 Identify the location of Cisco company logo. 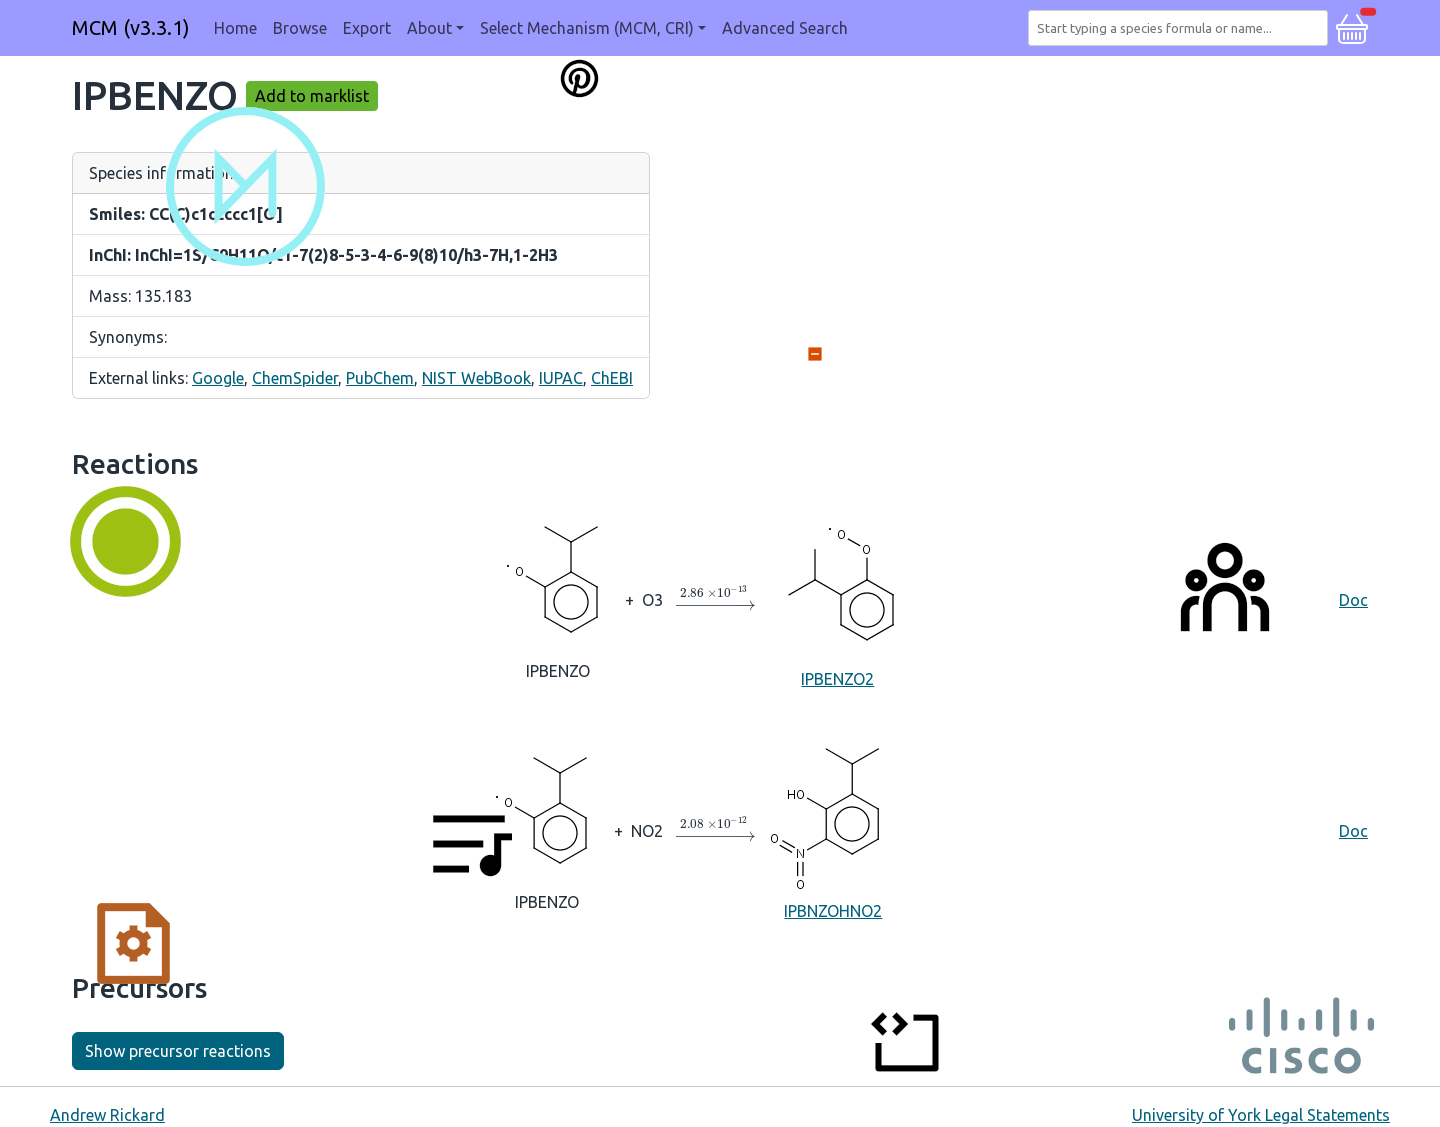
(1301, 1035).